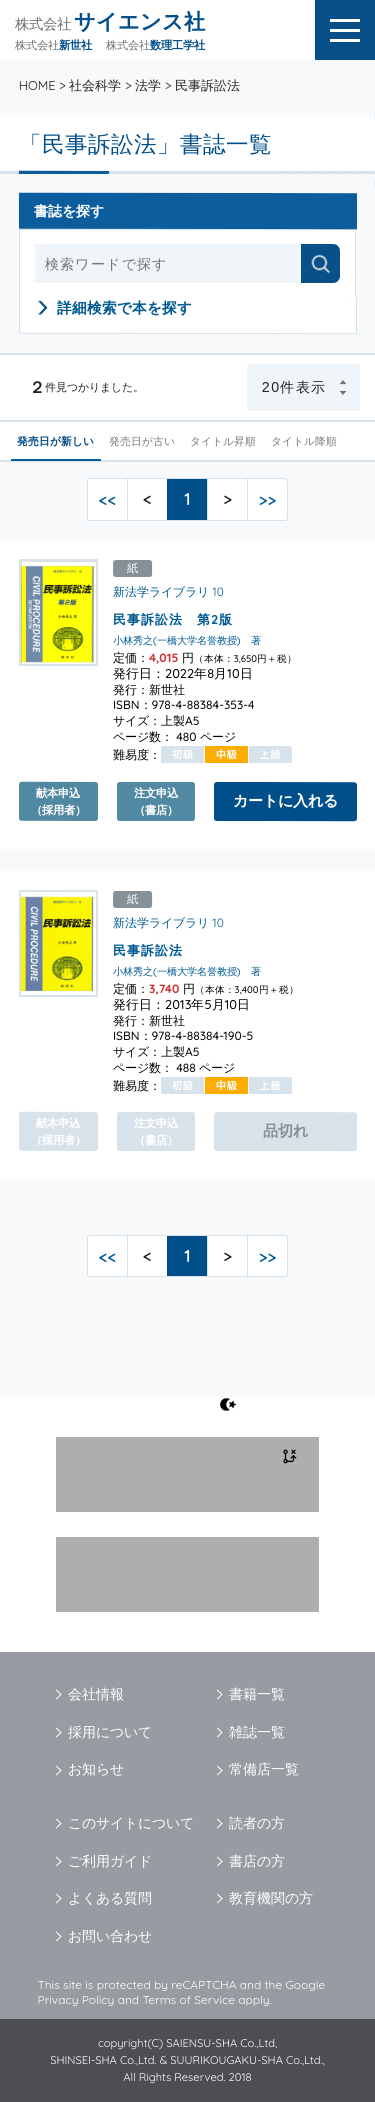  I want to click on indicates Islamic religious content or settings, so click(227, 1404).